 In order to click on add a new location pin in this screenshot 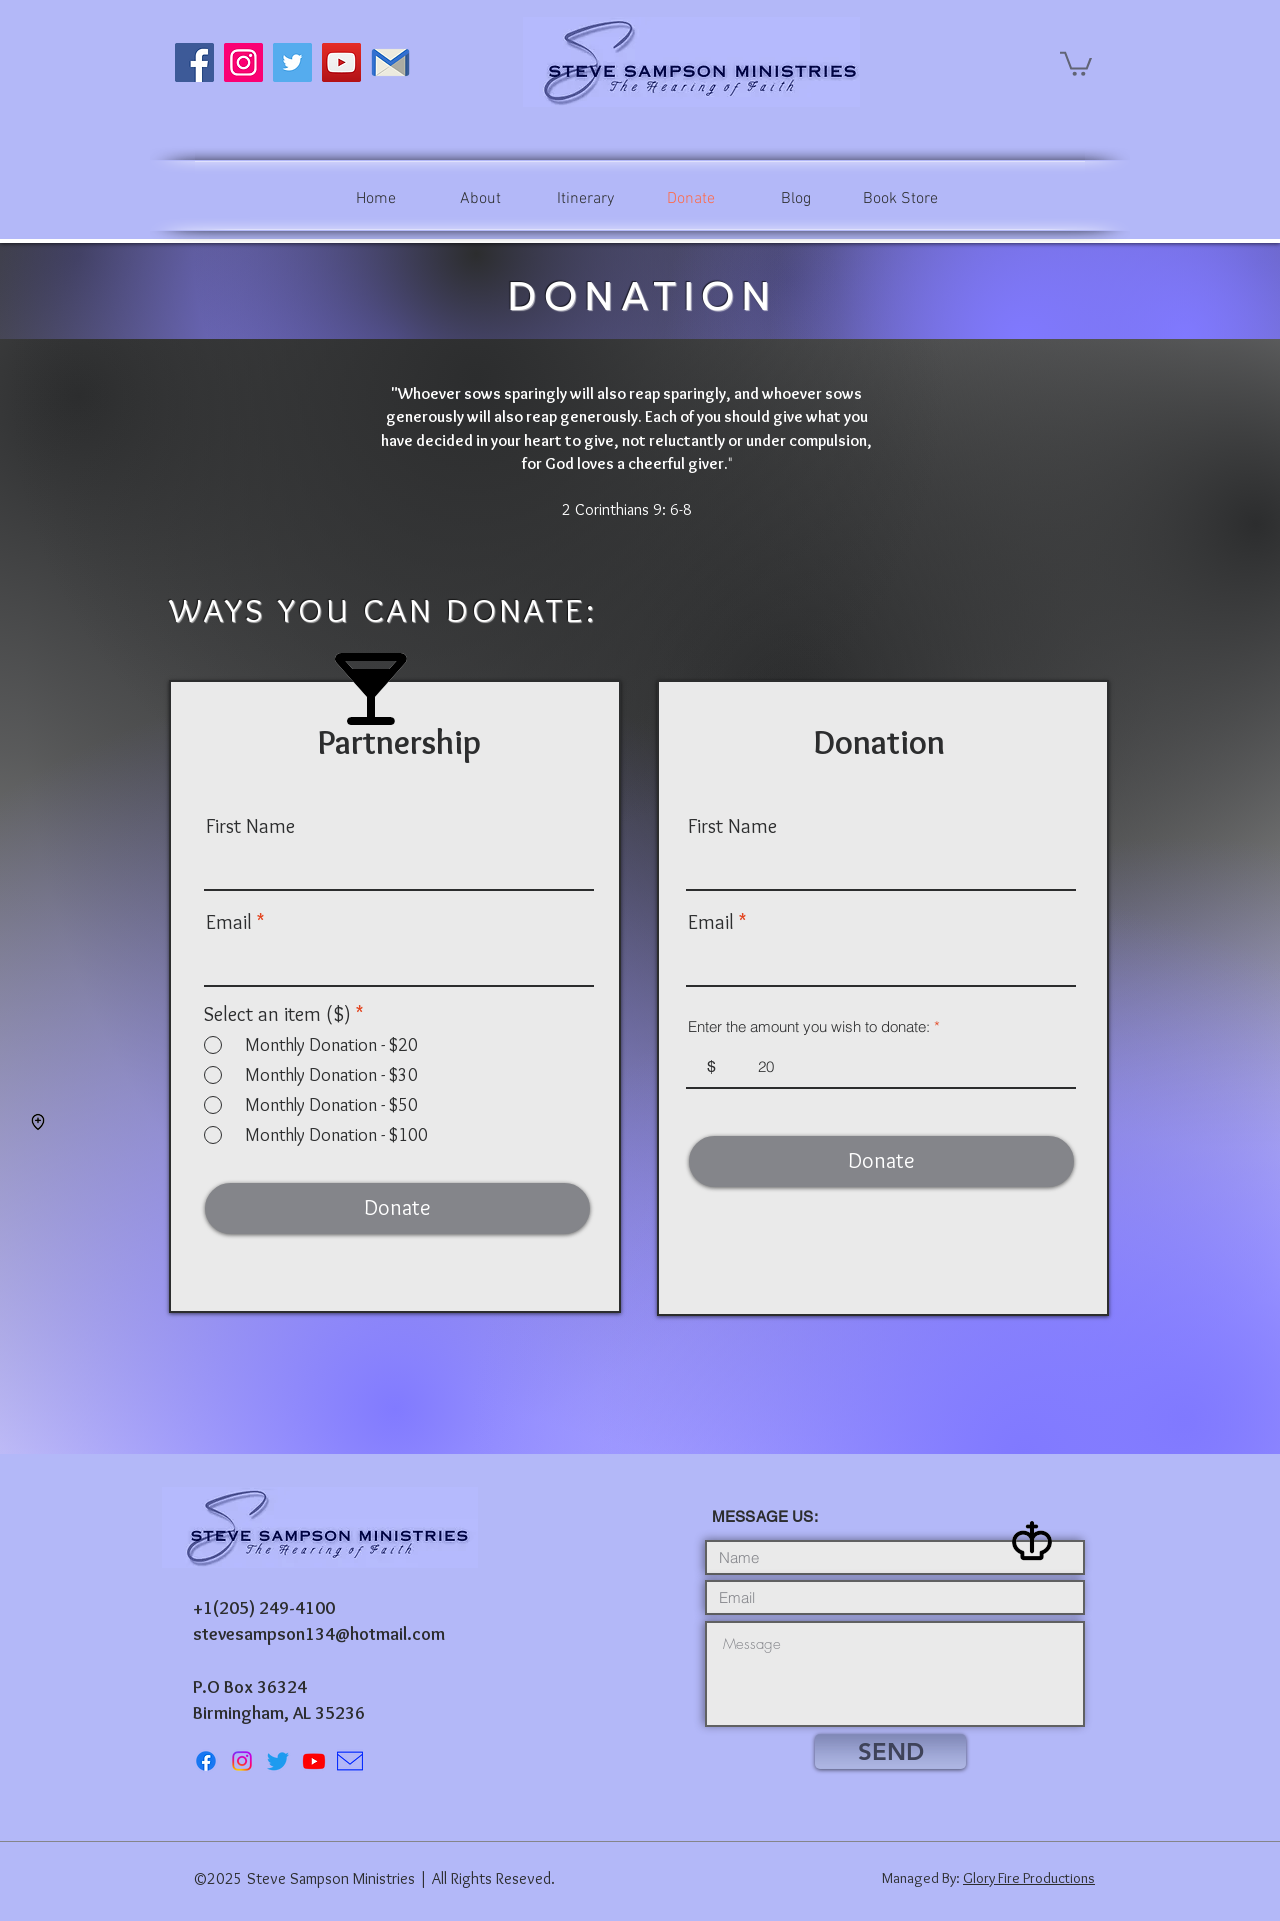, I will do `click(38, 1122)`.